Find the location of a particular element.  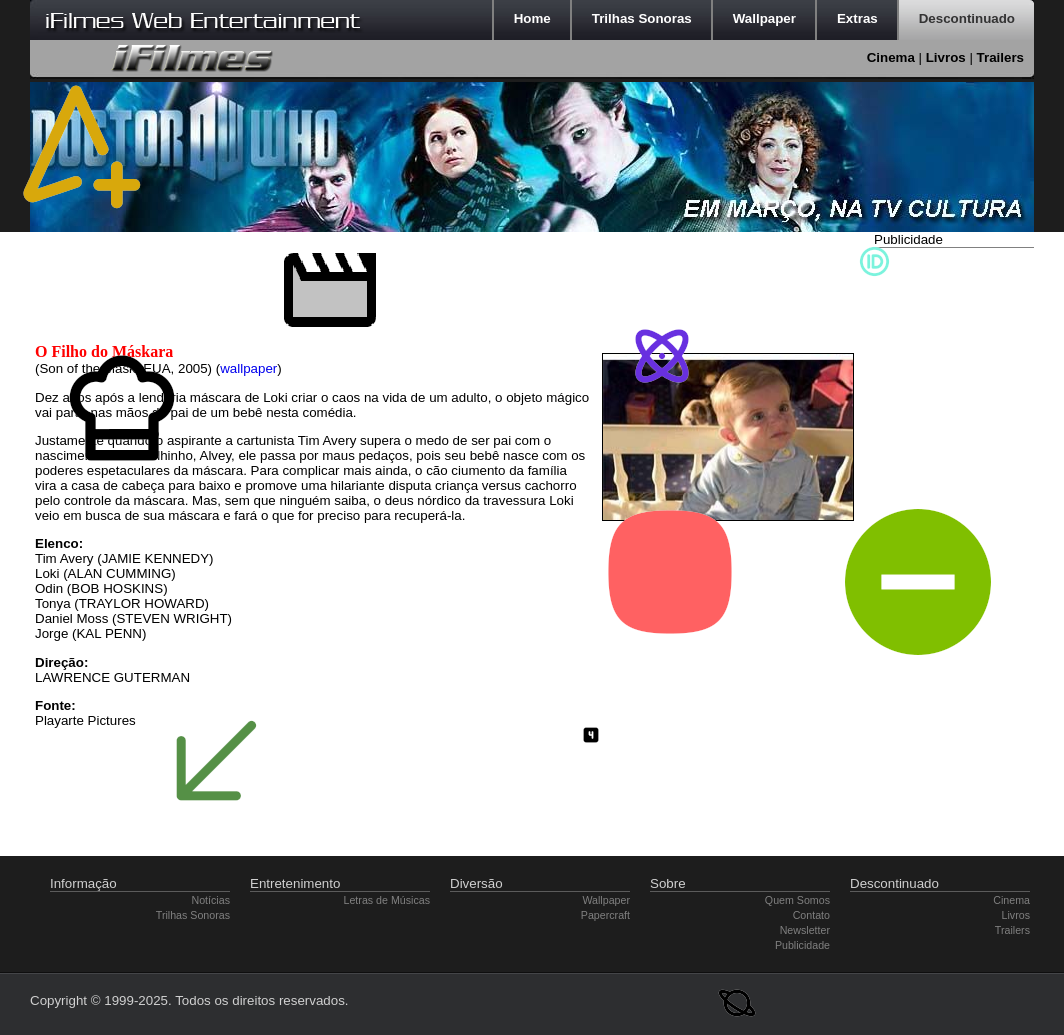

navigate to previous or lower-left content is located at coordinates (219, 757).